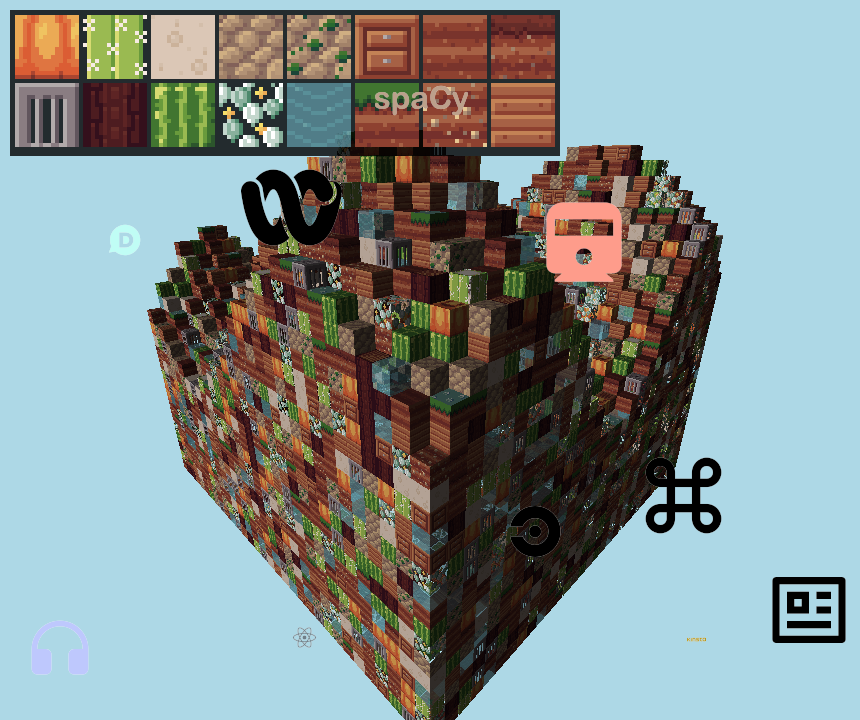 The width and height of the screenshot is (860, 720). I want to click on react javascript library logo, so click(304, 637).